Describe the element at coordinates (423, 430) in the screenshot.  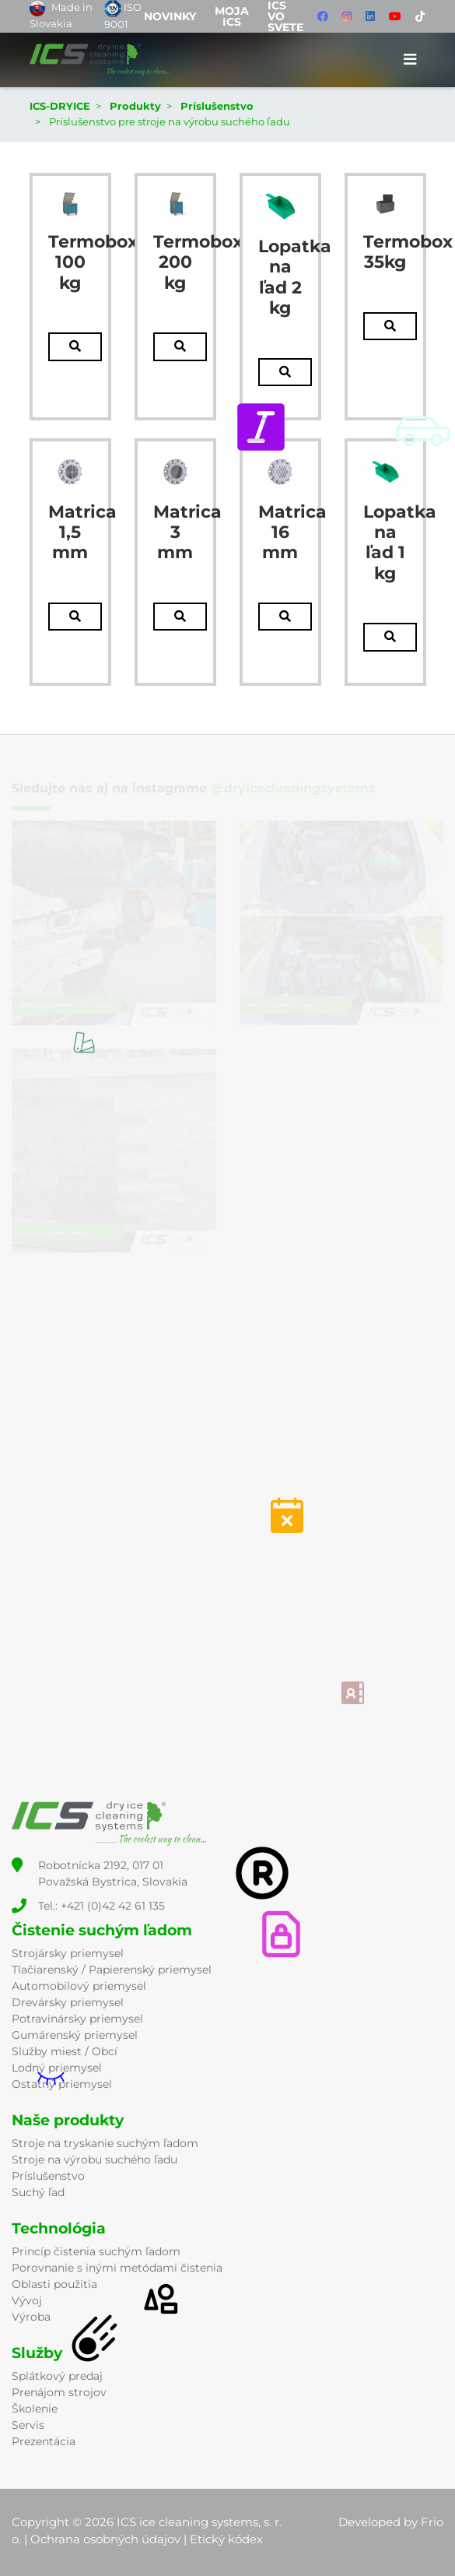
I see `access vehicle or car-related settings` at that location.